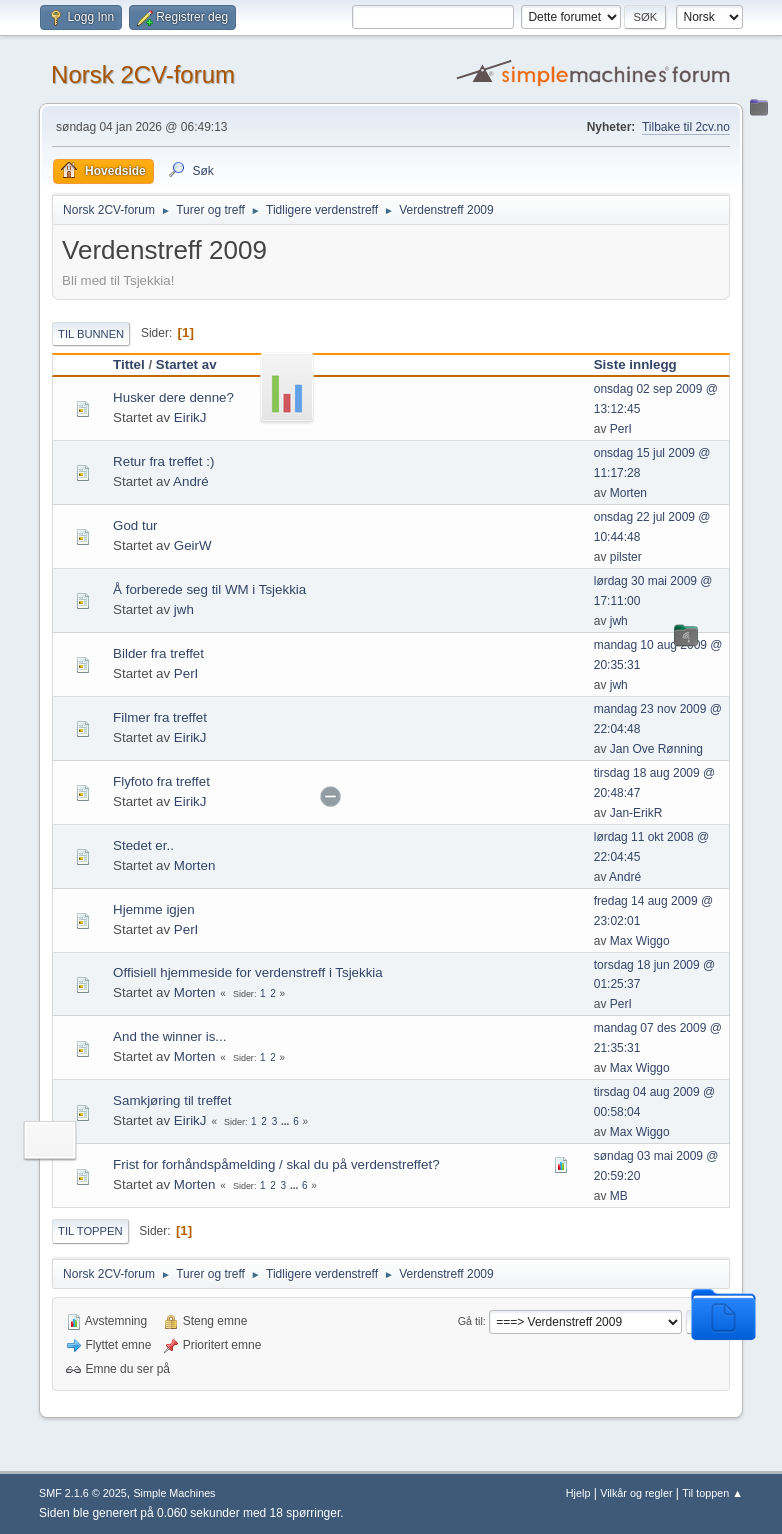  I want to click on indicates file excluded from dropbox selective sync, so click(330, 796).